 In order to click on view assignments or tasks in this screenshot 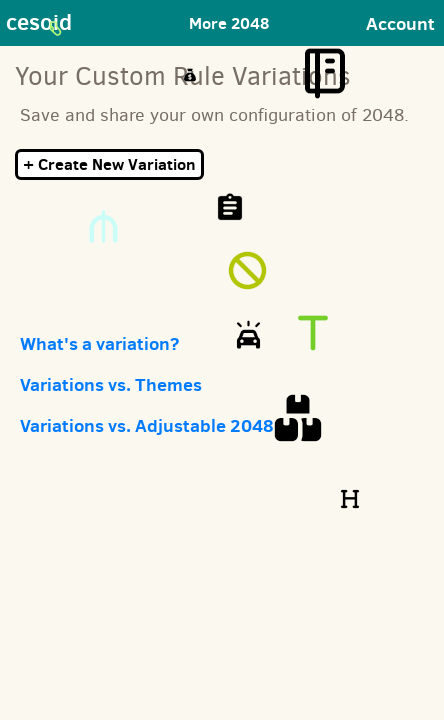, I will do `click(230, 208)`.